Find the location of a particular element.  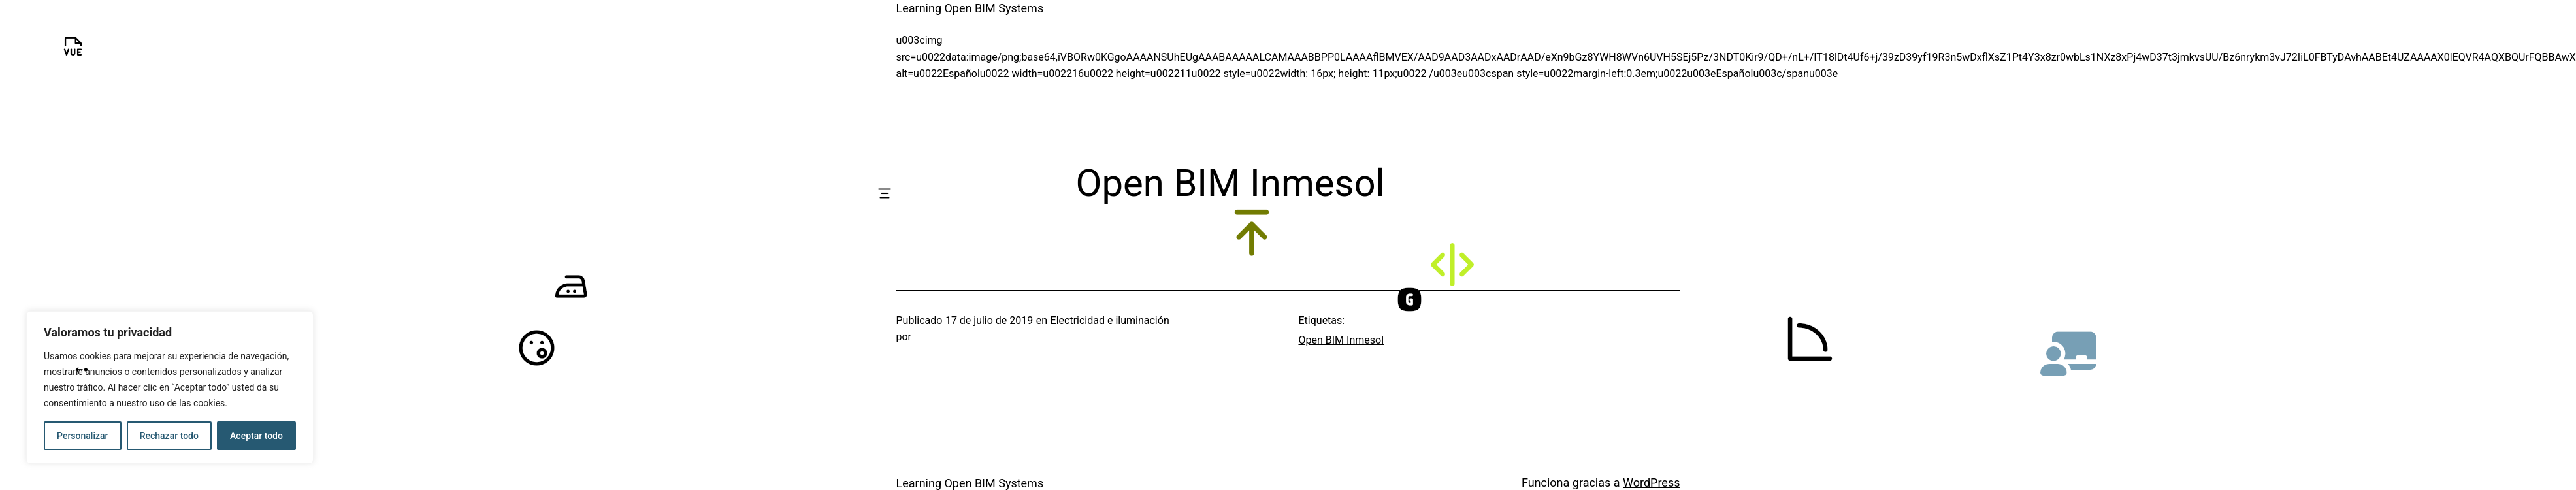

access teaching or presentation tools is located at coordinates (2070, 352).